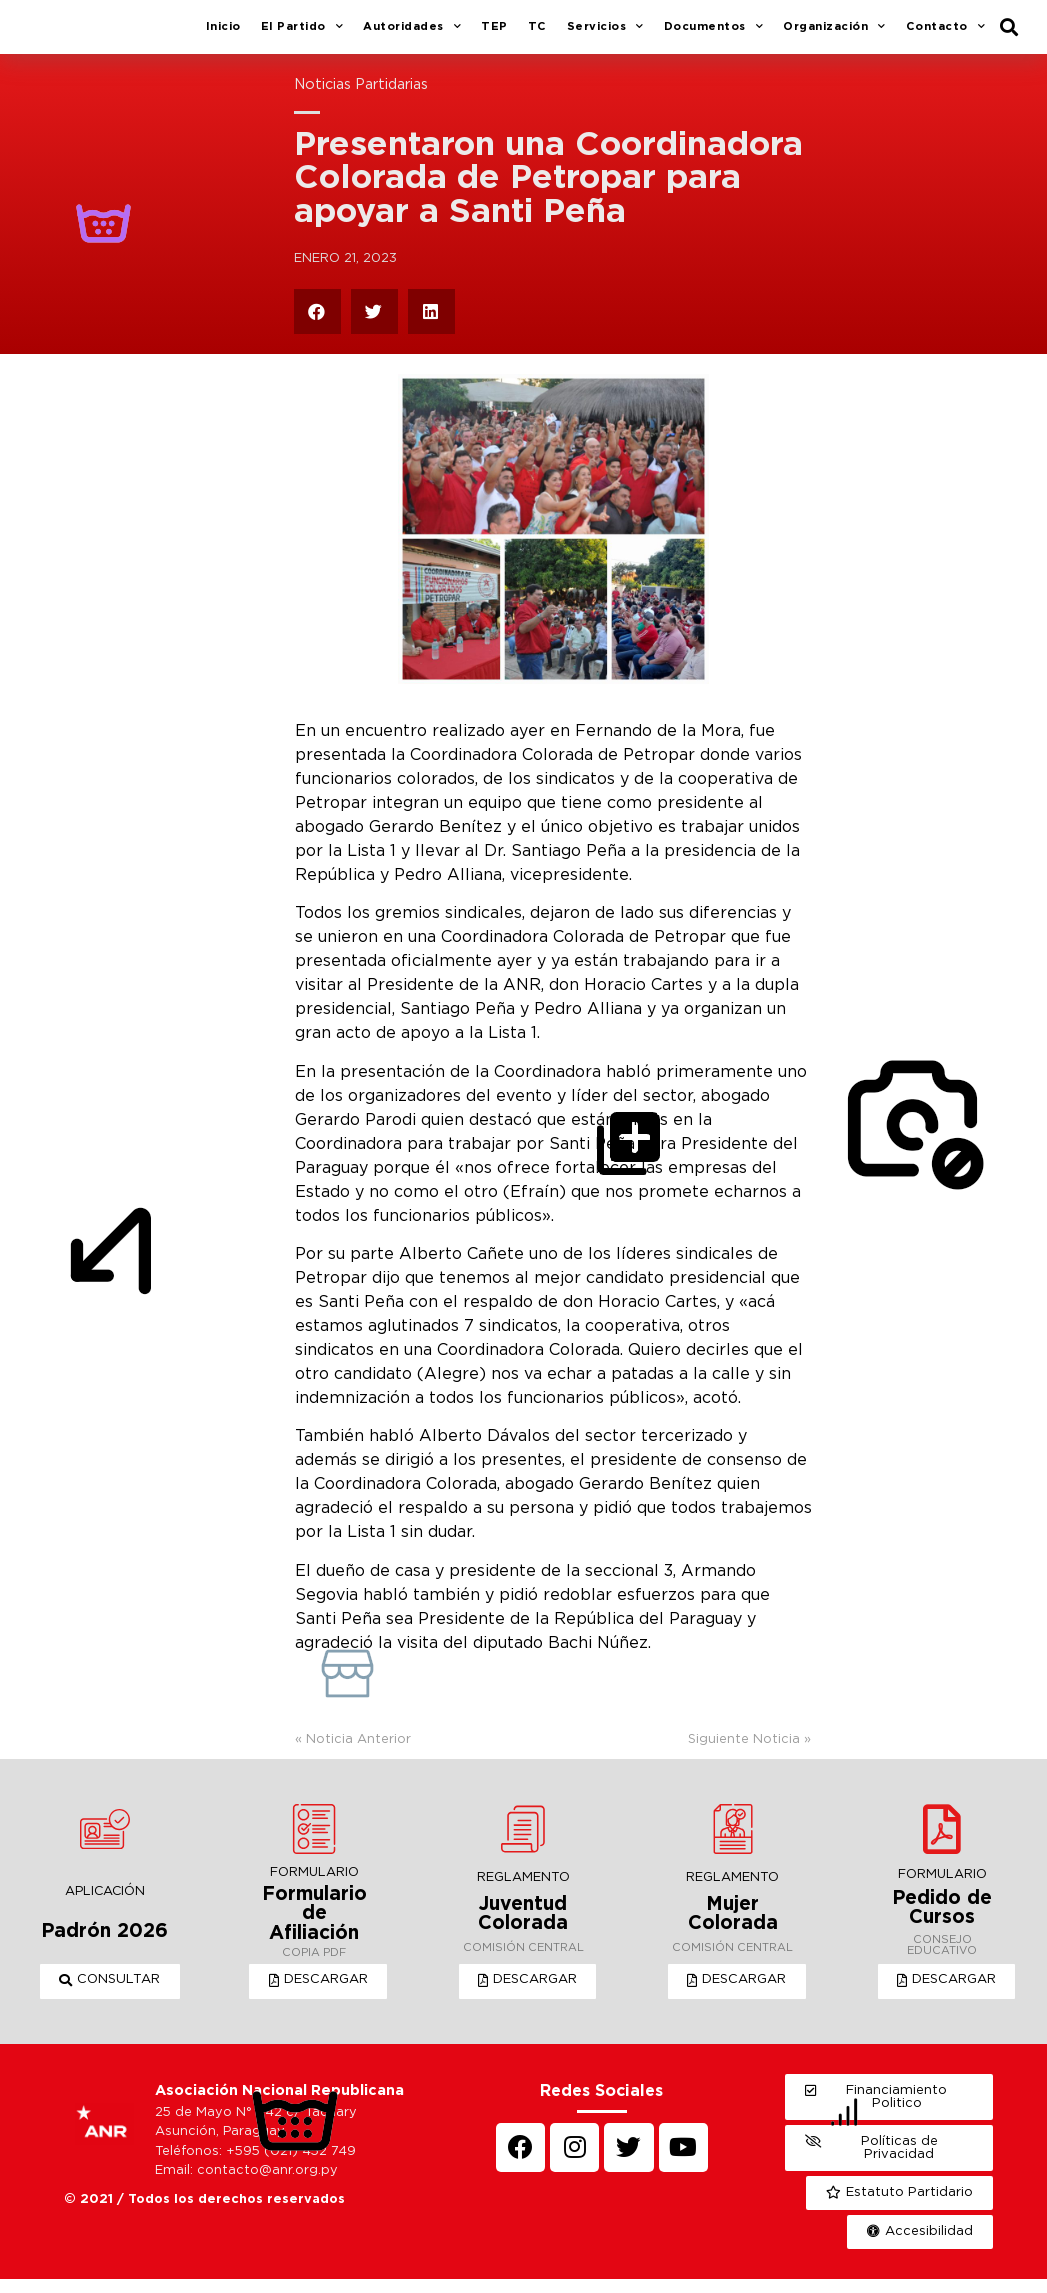  I want to click on cancel photo capture, so click(912, 1118).